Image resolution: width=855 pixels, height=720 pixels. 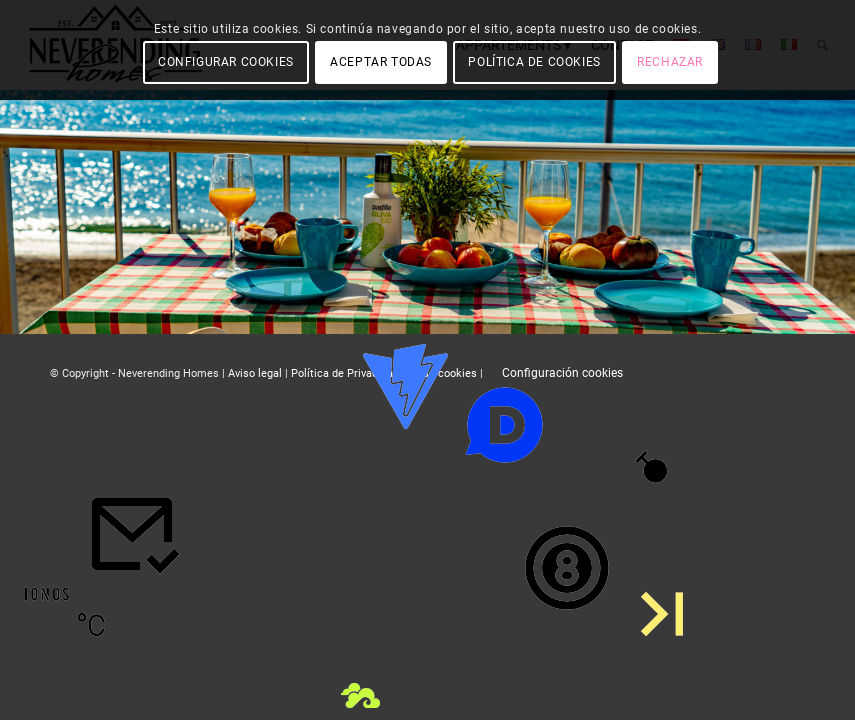 I want to click on open seafile cloud storage app, so click(x=360, y=695).